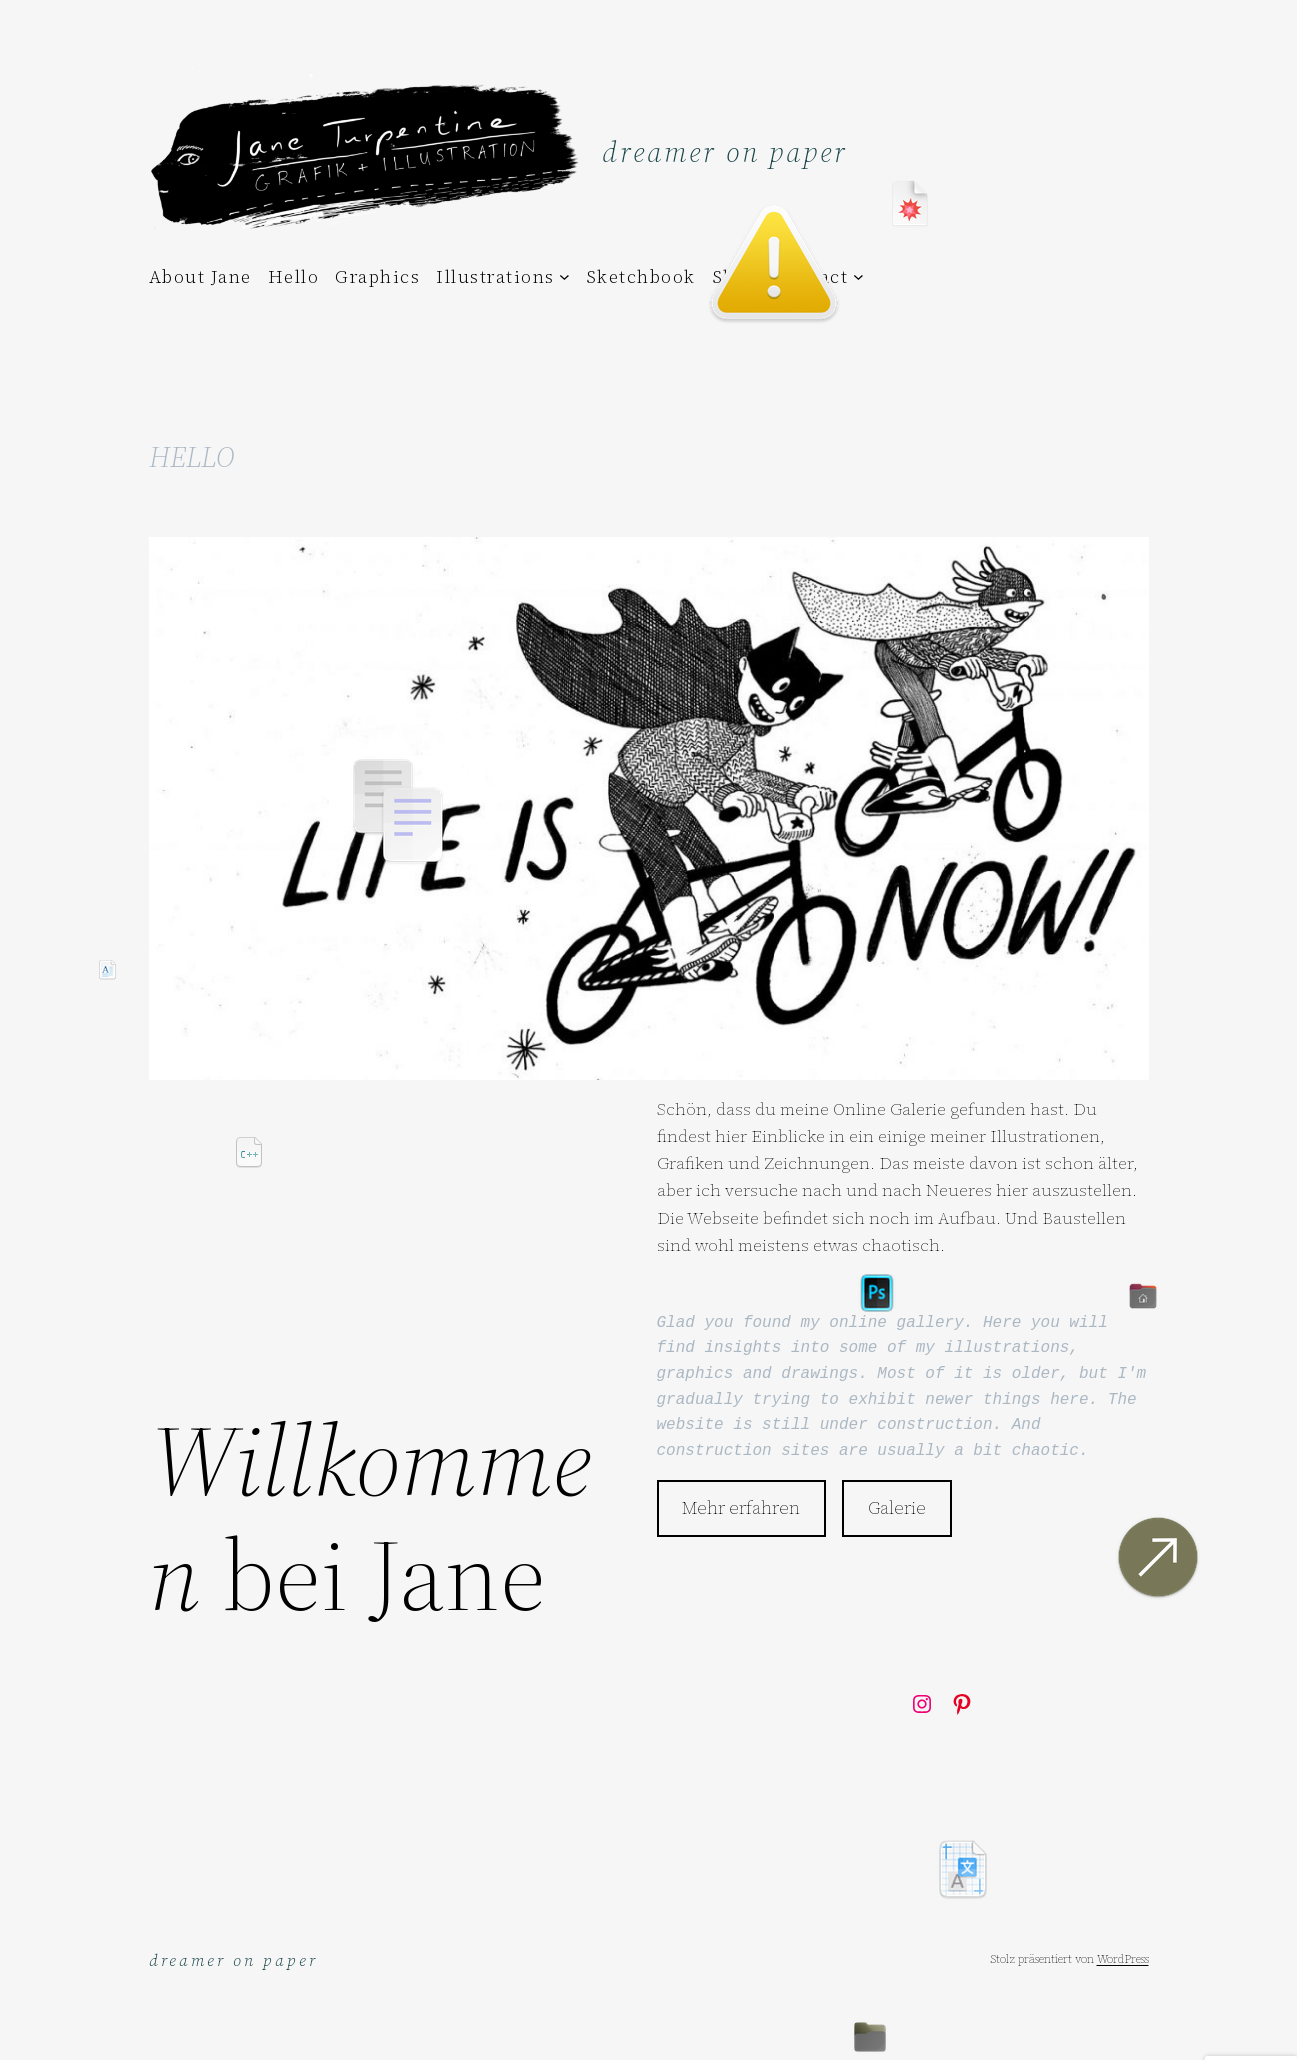  I want to click on indicates a symbolic link or shortcut to another file, so click(1158, 1557).